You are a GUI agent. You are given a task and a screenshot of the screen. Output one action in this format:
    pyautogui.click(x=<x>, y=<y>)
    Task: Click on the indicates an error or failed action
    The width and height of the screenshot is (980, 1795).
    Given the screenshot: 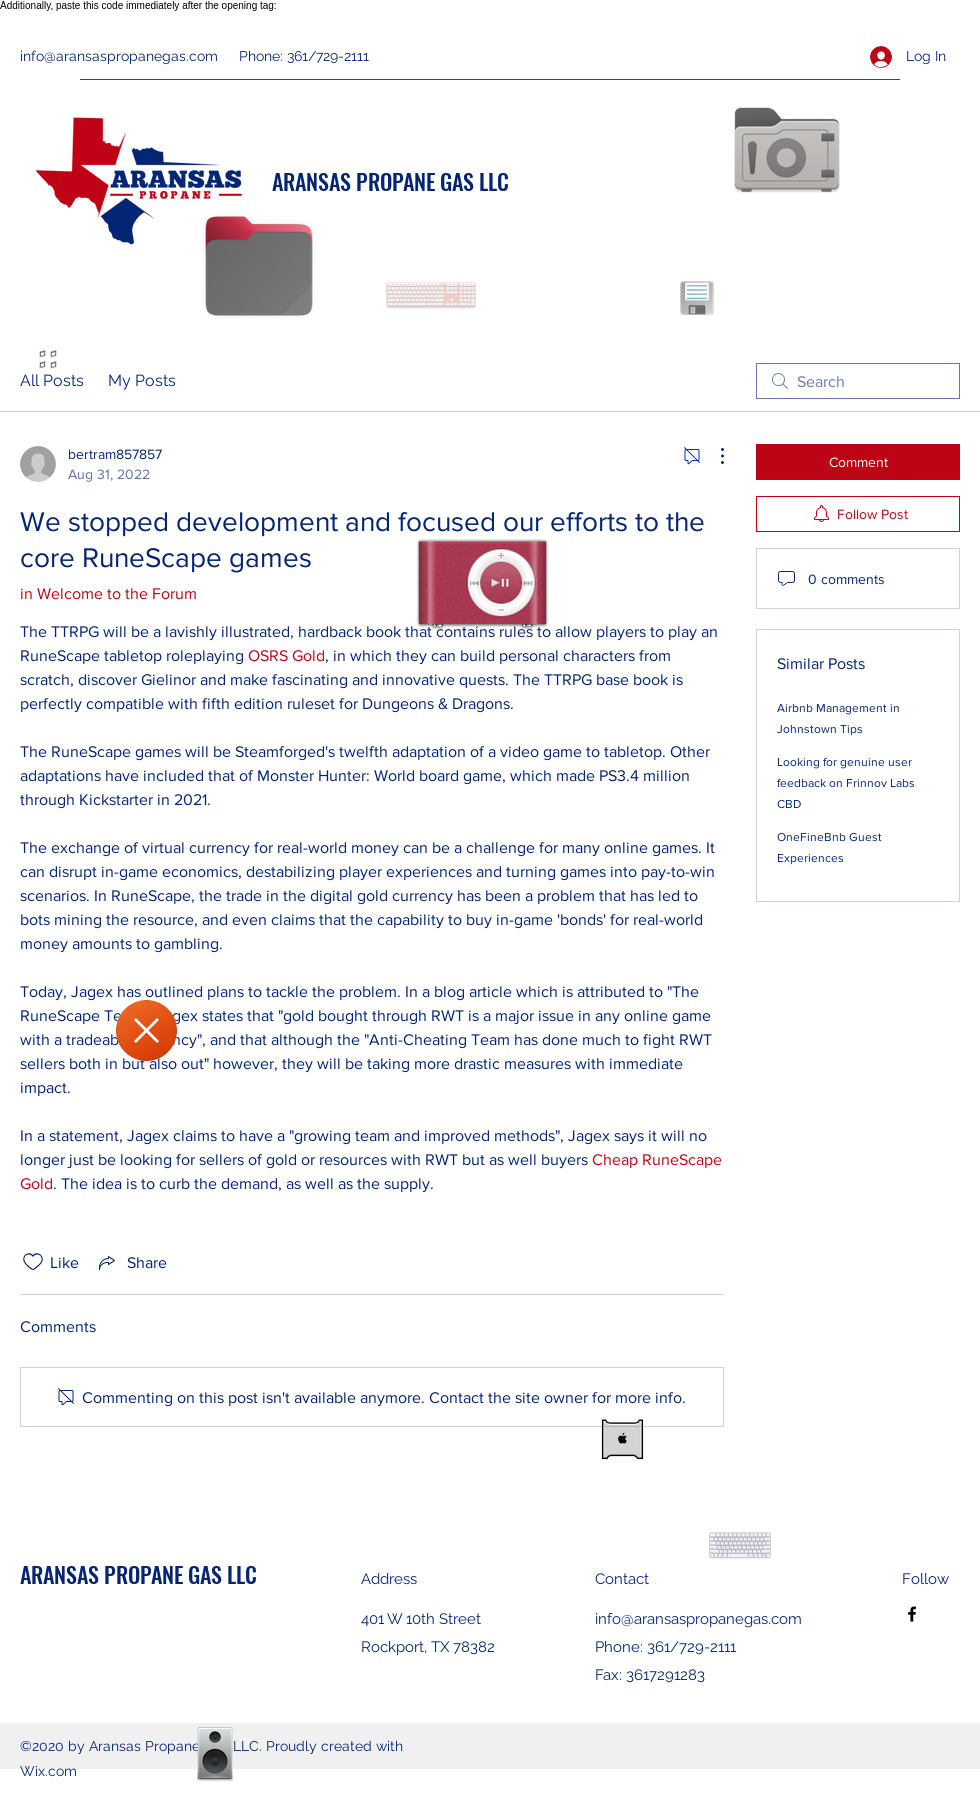 What is the action you would take?
    pyautogui.click(x=146, y=1030)
    